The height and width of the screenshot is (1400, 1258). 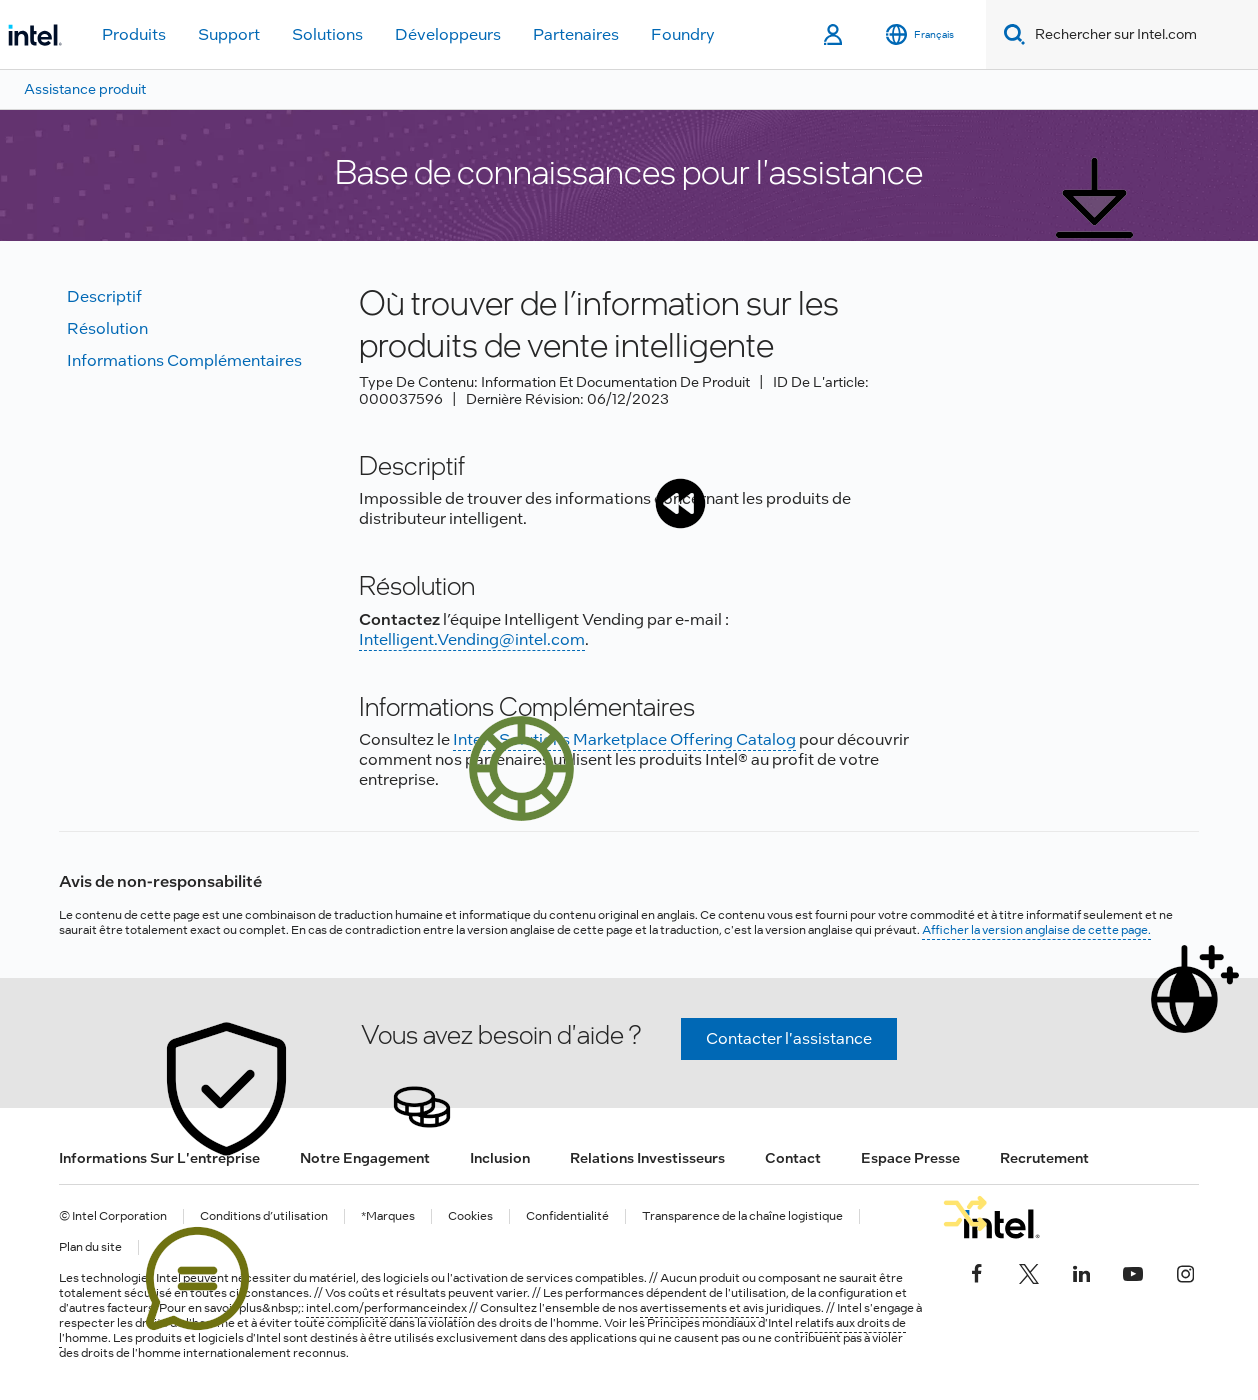 I want to click on rewind or skip backward in media playback, so click(x=680, y=503).